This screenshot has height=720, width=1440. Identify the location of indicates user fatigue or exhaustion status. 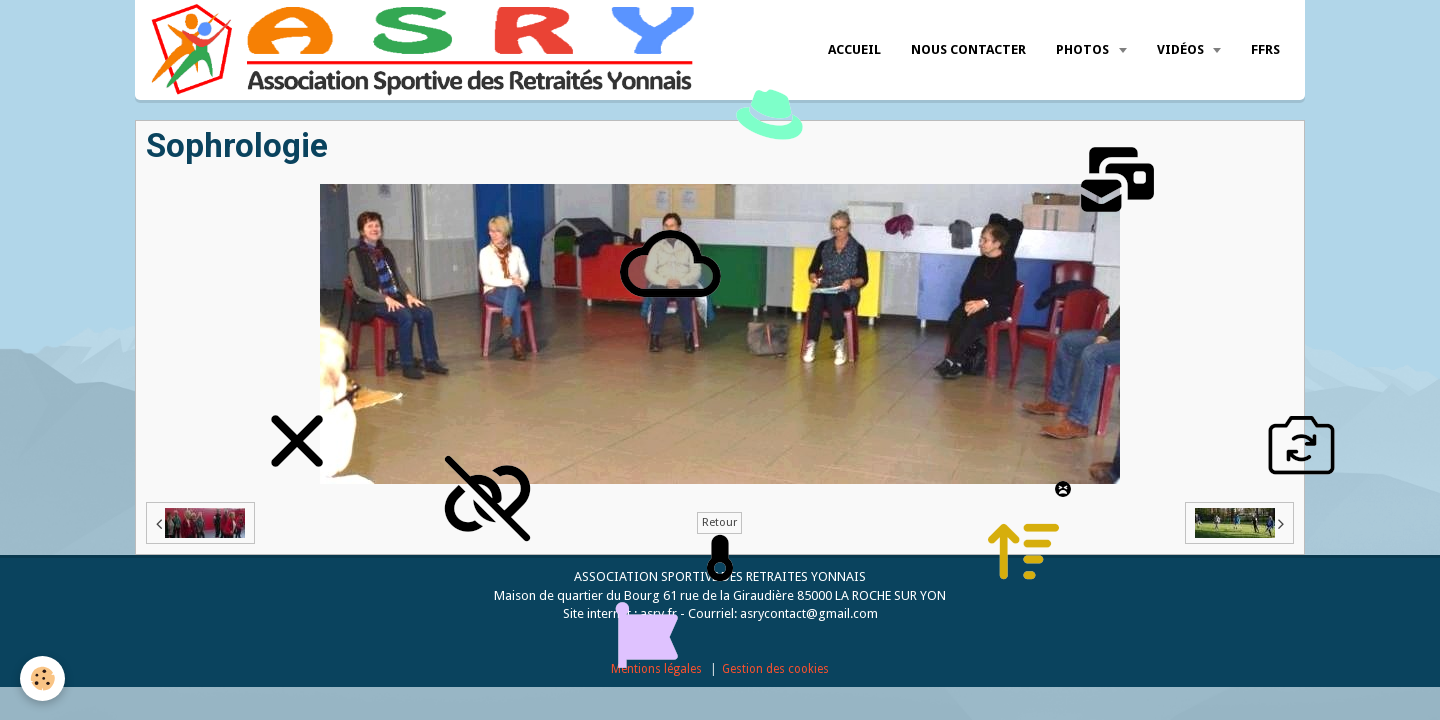
(1063, 489).